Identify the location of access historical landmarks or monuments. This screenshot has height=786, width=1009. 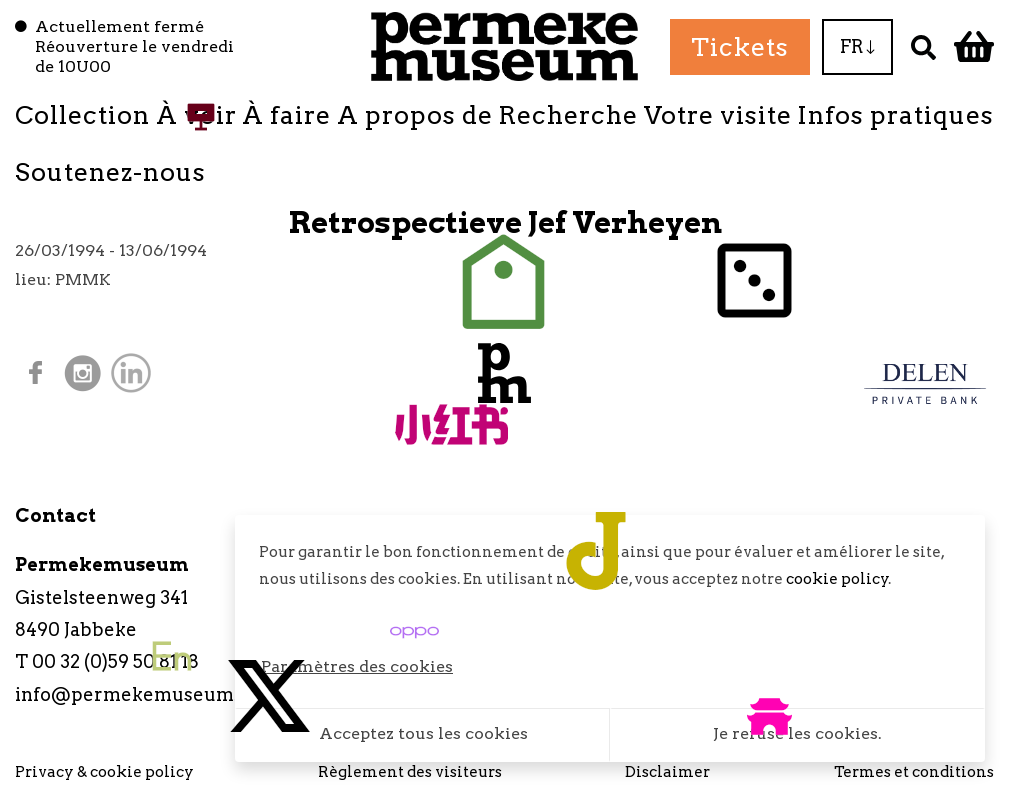
(769, 716).